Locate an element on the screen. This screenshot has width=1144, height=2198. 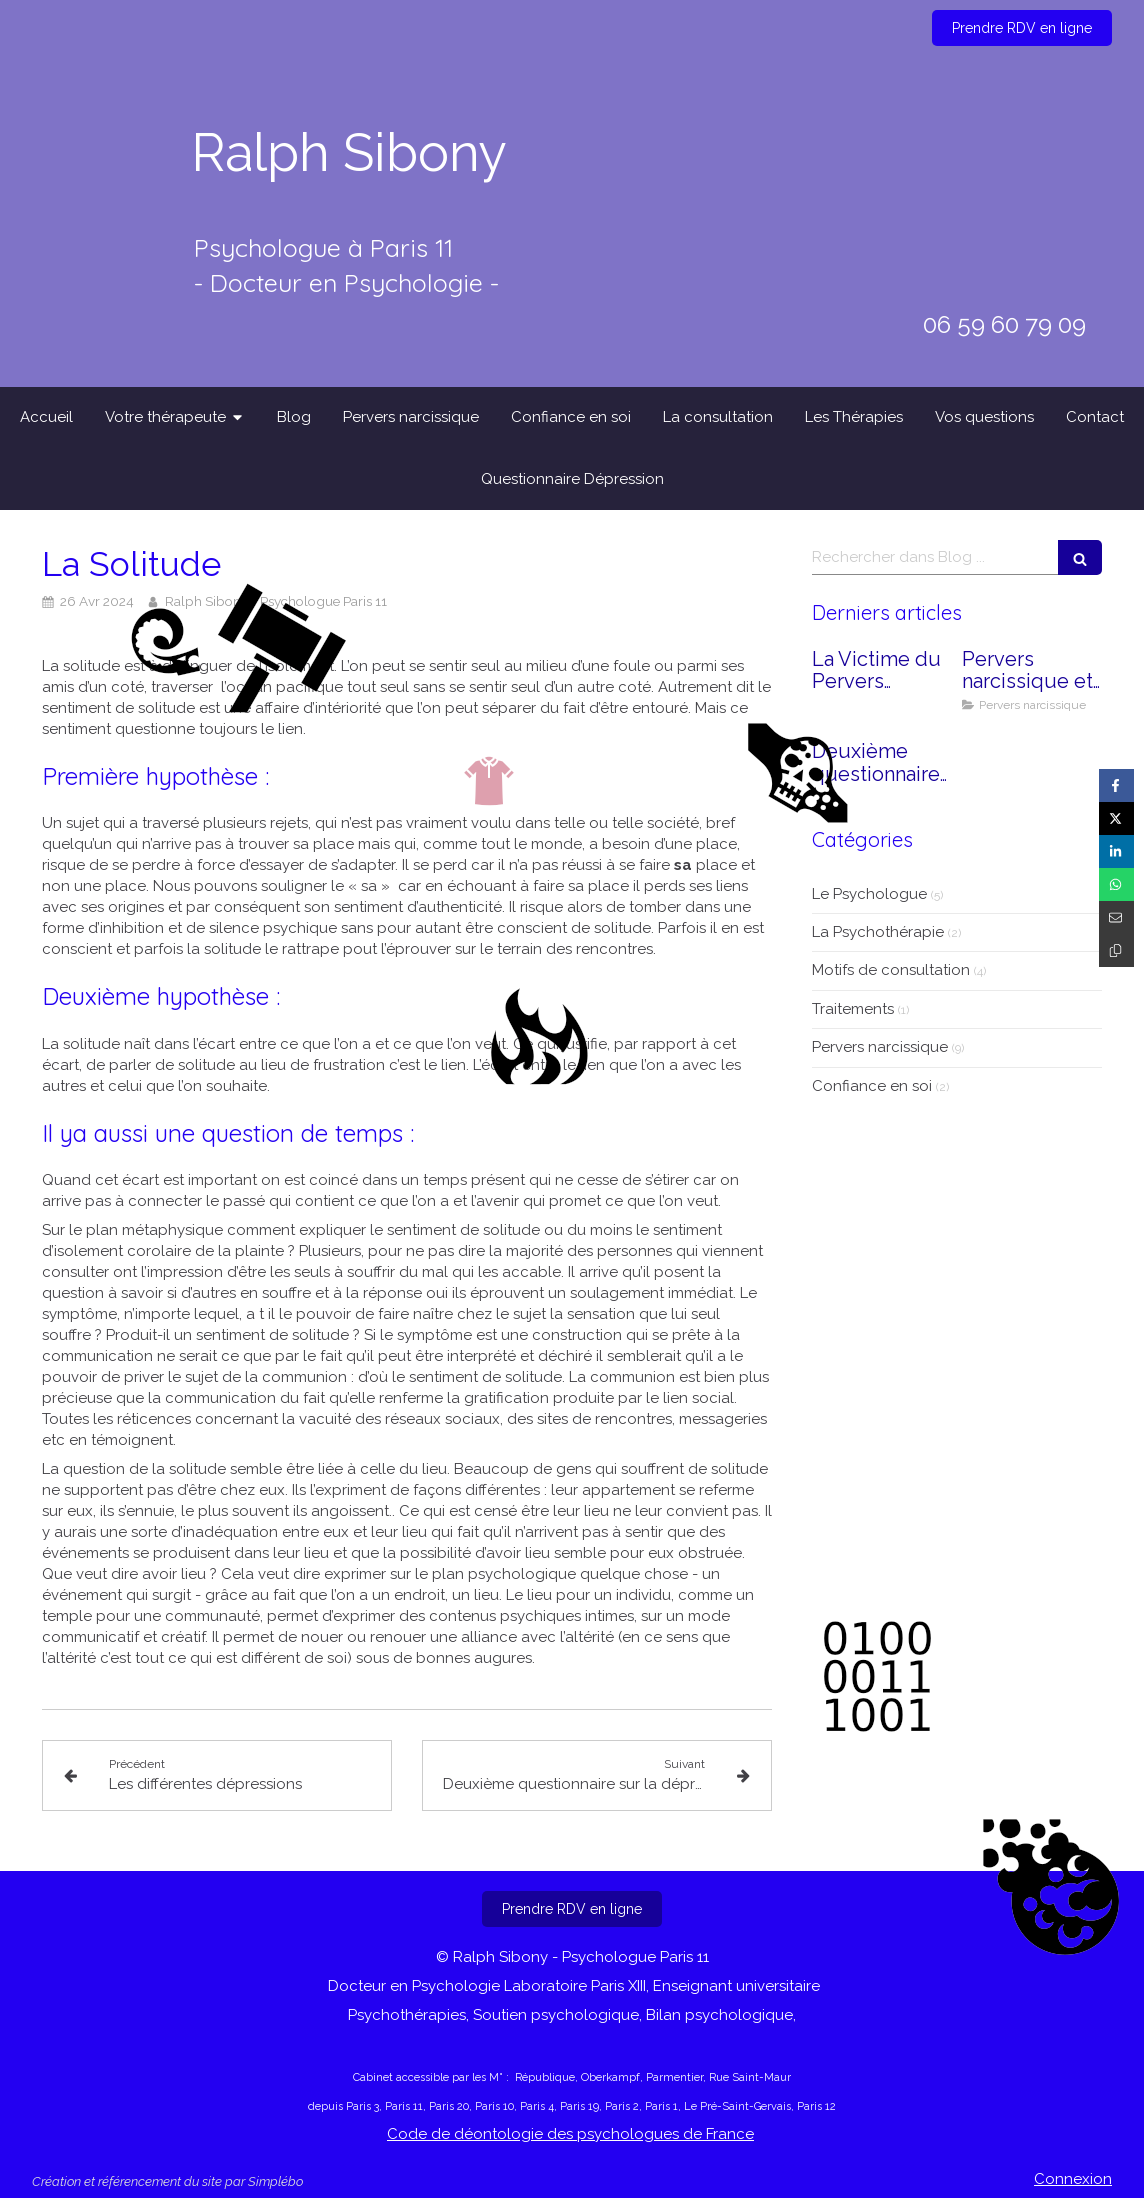
access legal or court-related features is located at coordinates (282, 647).